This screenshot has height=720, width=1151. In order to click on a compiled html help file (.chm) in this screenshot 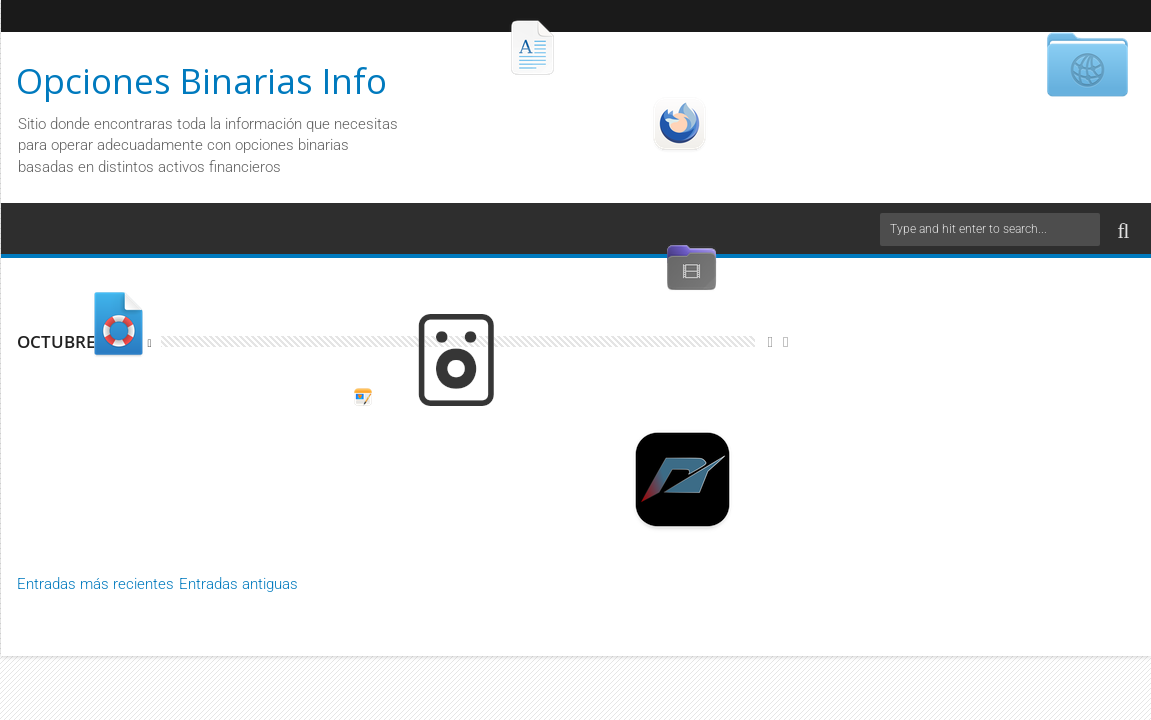, I will do `click(118, 323)`.